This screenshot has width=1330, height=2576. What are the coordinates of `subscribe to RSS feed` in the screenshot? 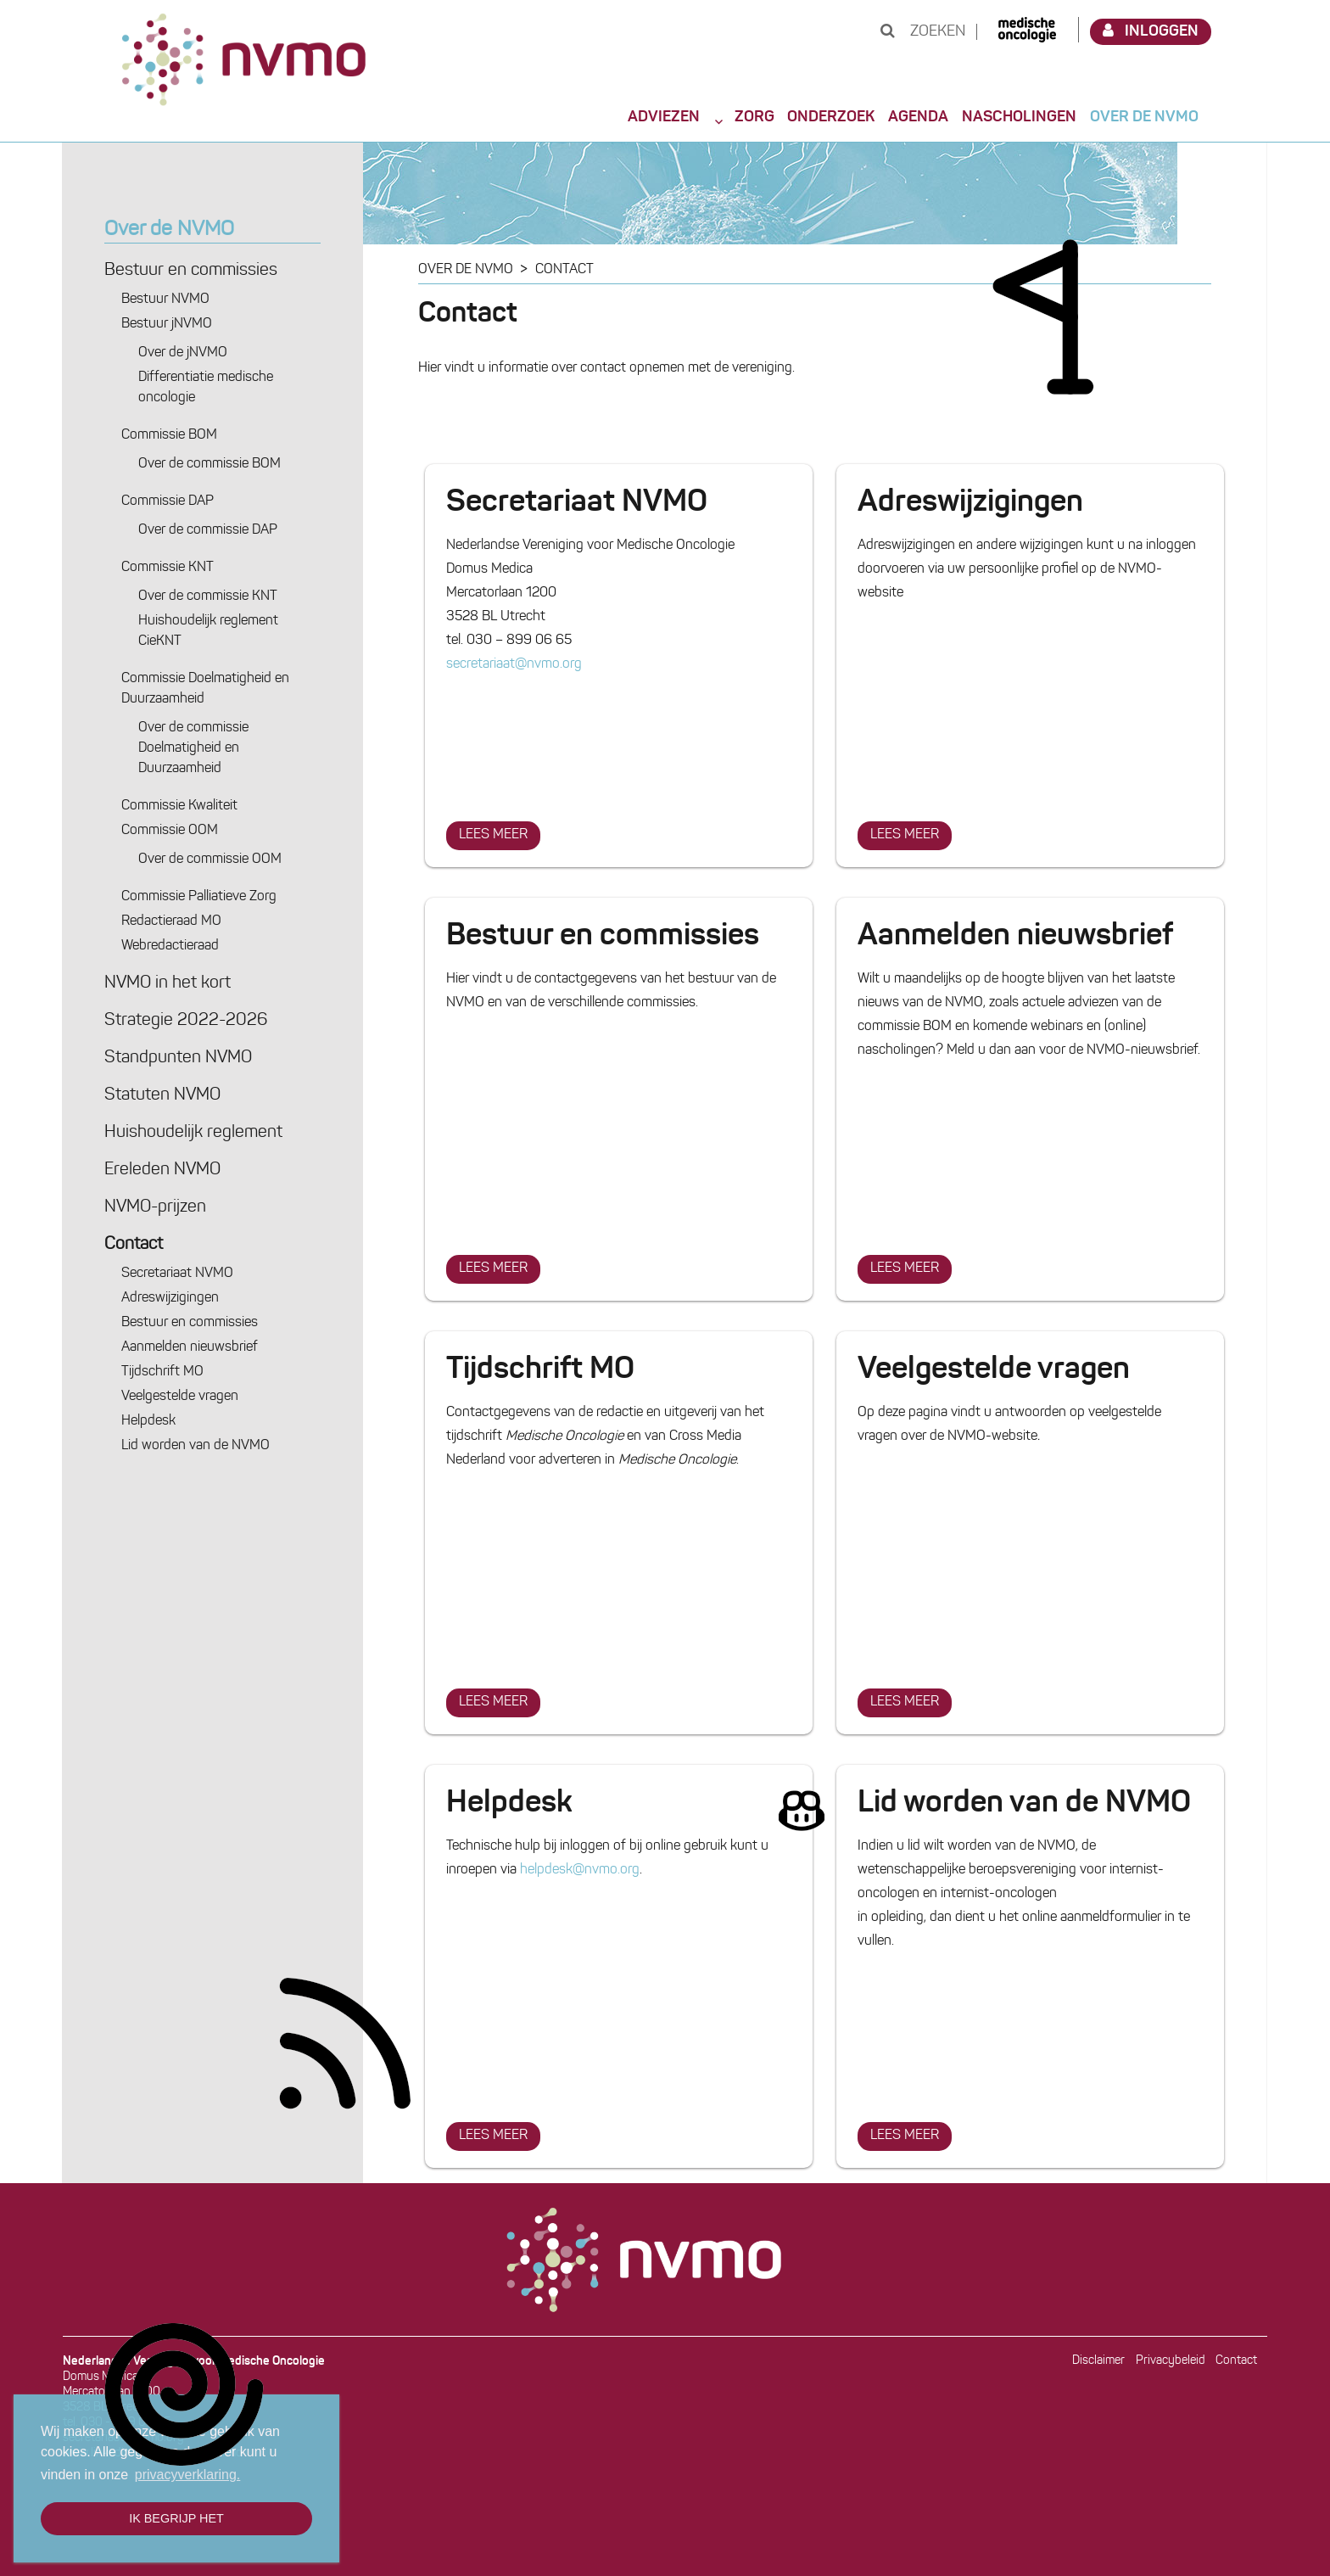 It's located at (345, 2043).